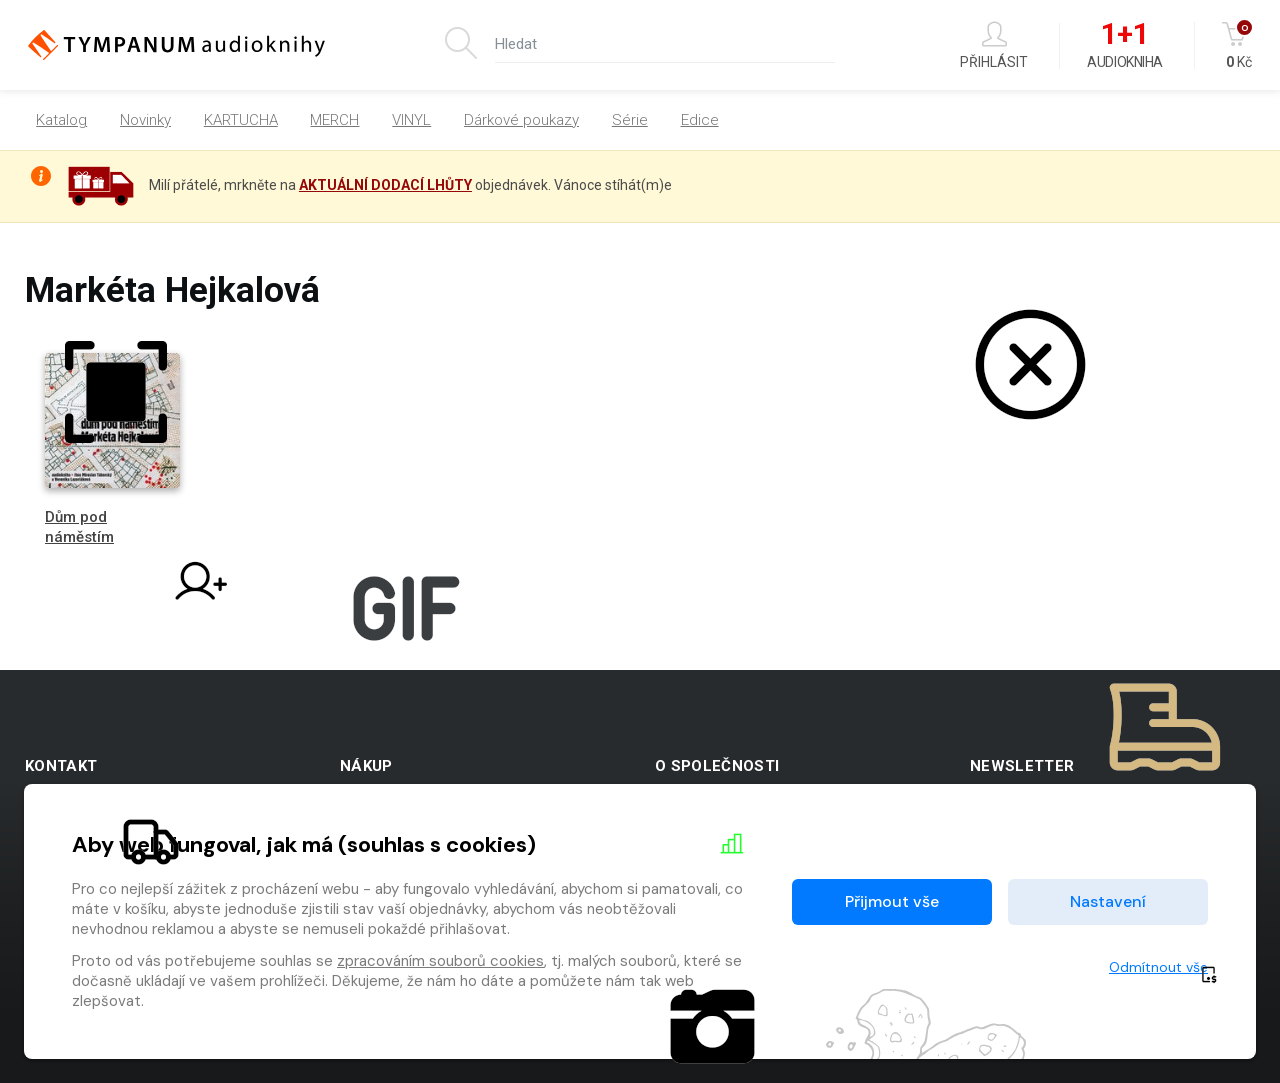 Image resolution: width=1280 pixels, height=1083 pixels. Describe the element at coordinates (712, 1026) in the screenshot. I see `take a photo` at that location.